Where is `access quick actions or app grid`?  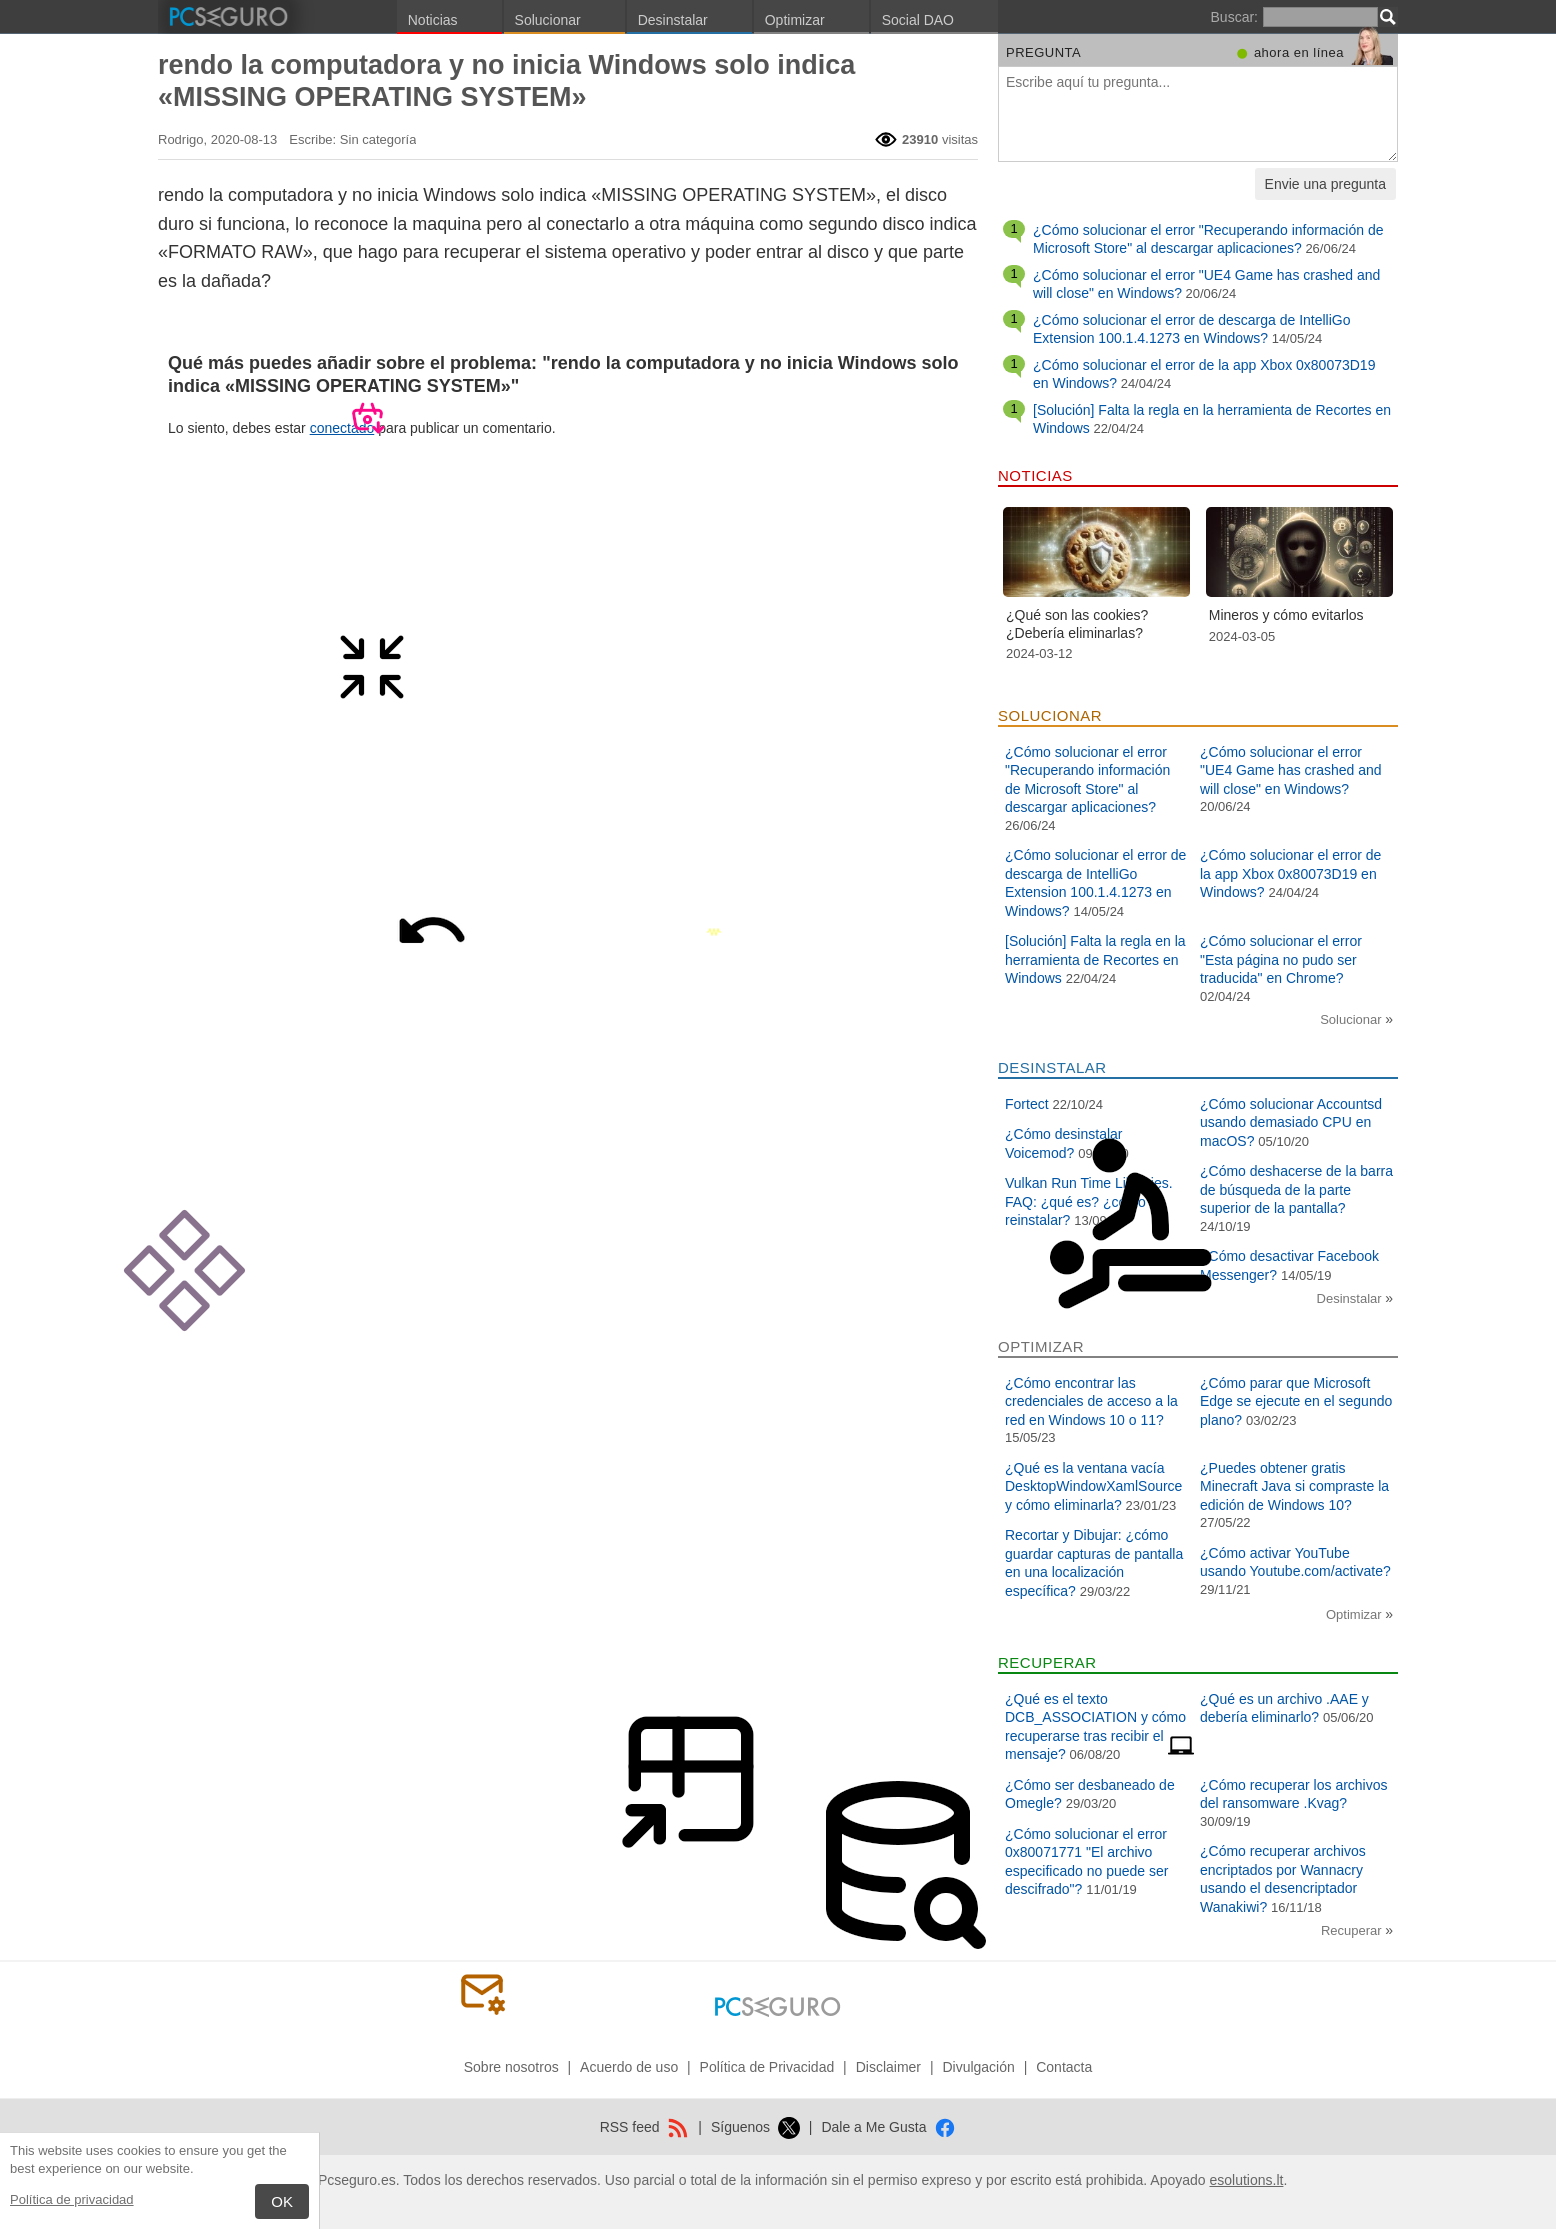
access quick actions or app grid is located at coordinates (184, 1270).